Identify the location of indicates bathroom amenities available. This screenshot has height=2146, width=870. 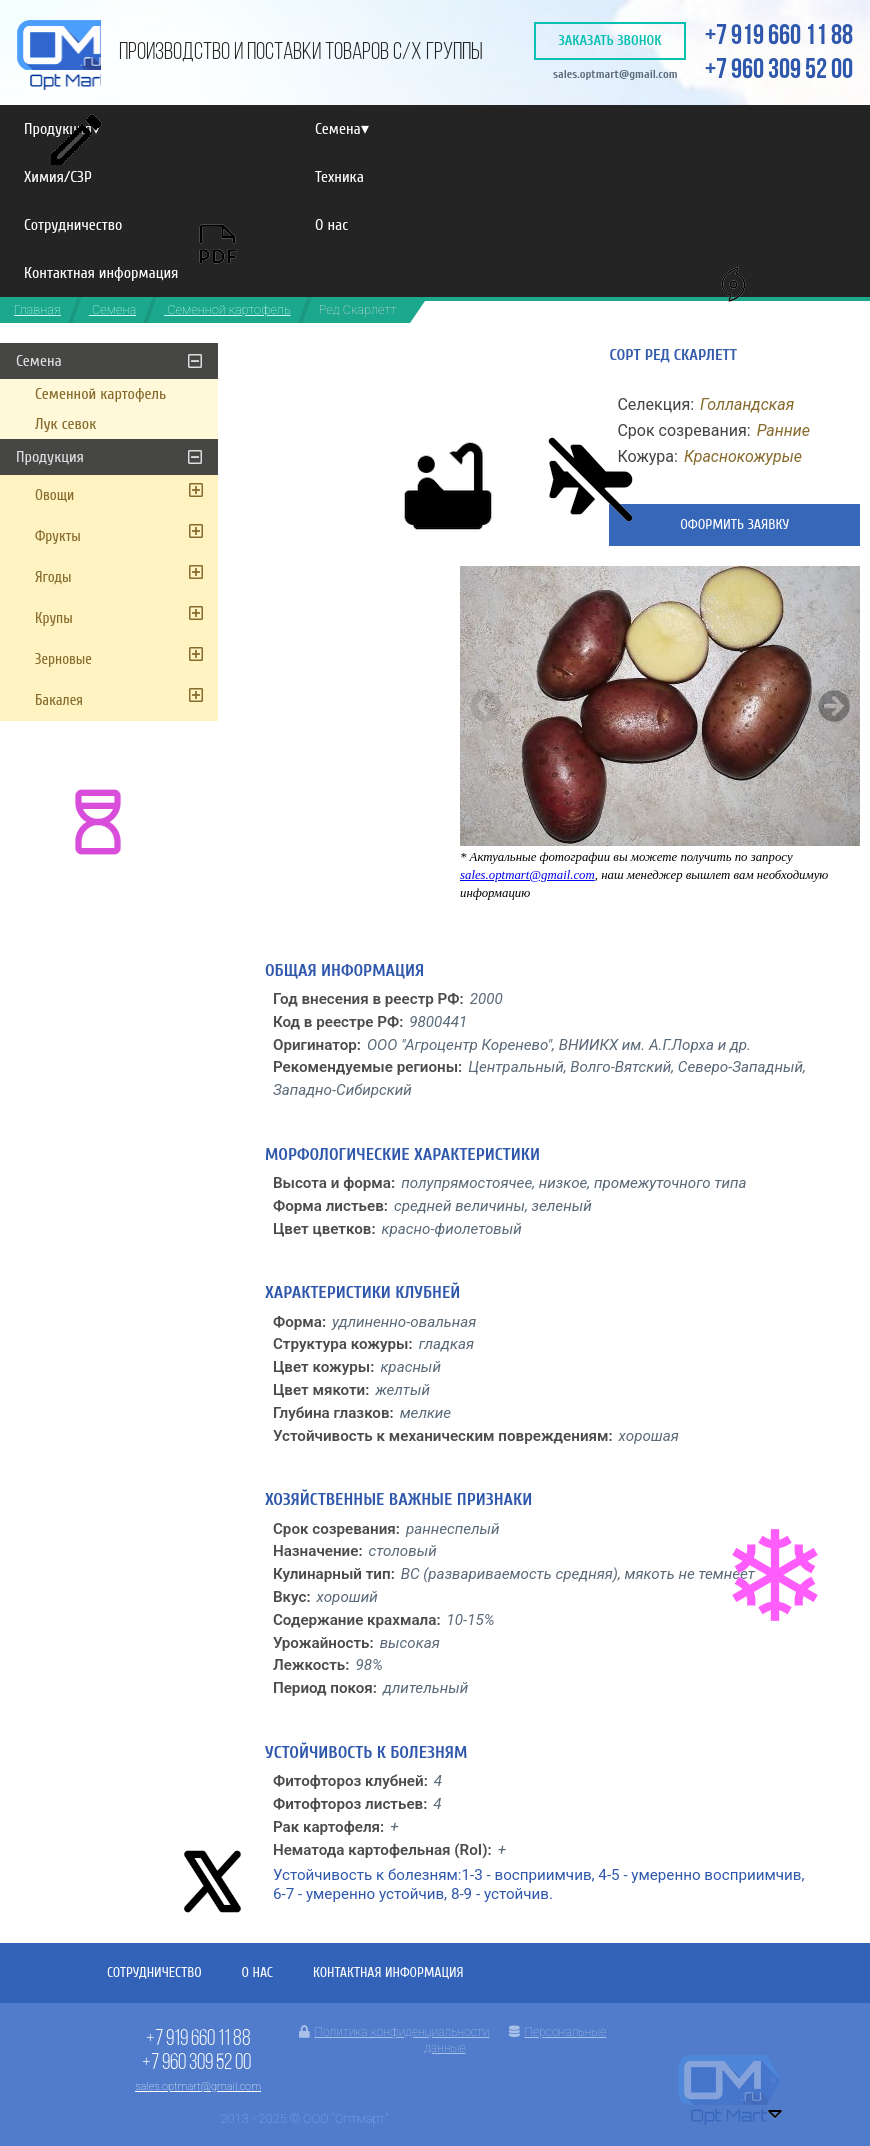
(448, 486).